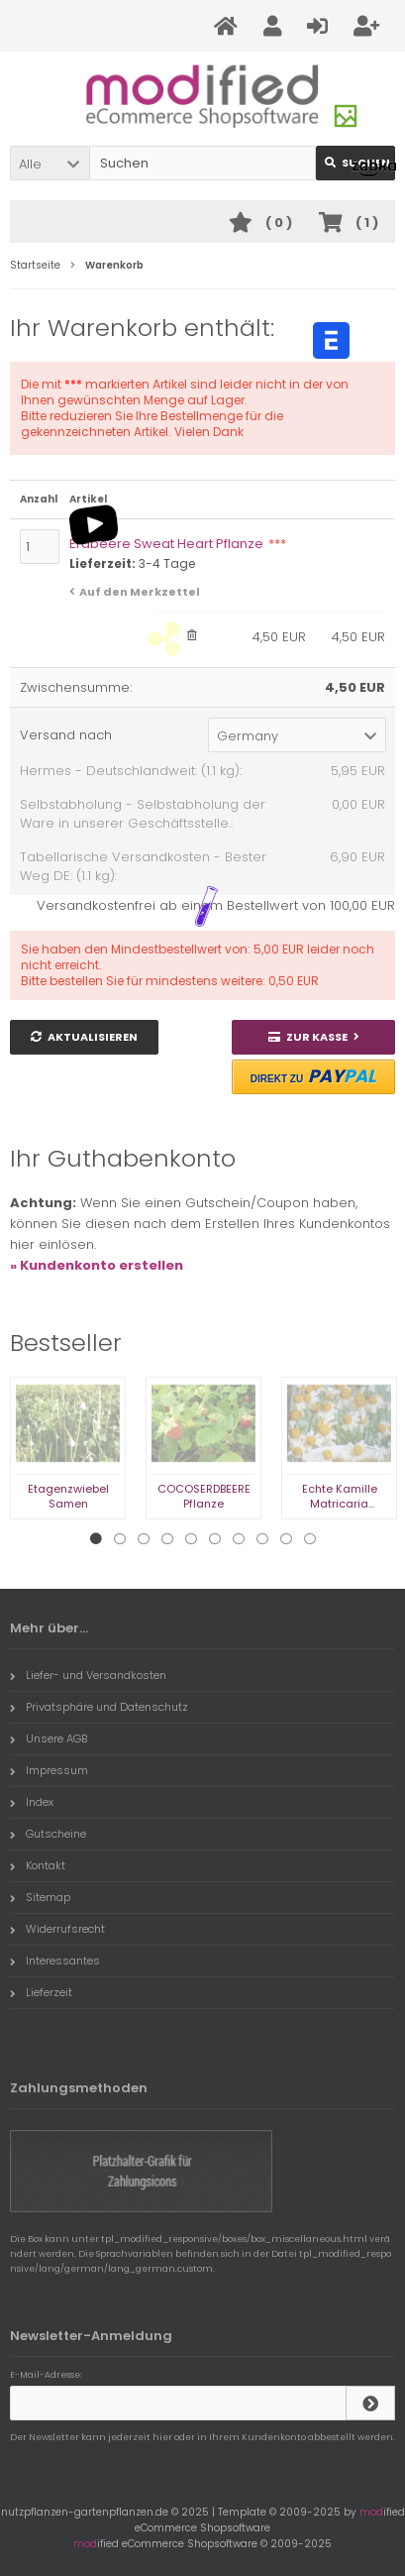 The height and width of the screenshot is (2576, 405). Describe the element at coordinates (331, 340) in the screenshot. I see `open ERPNext application` at that location.